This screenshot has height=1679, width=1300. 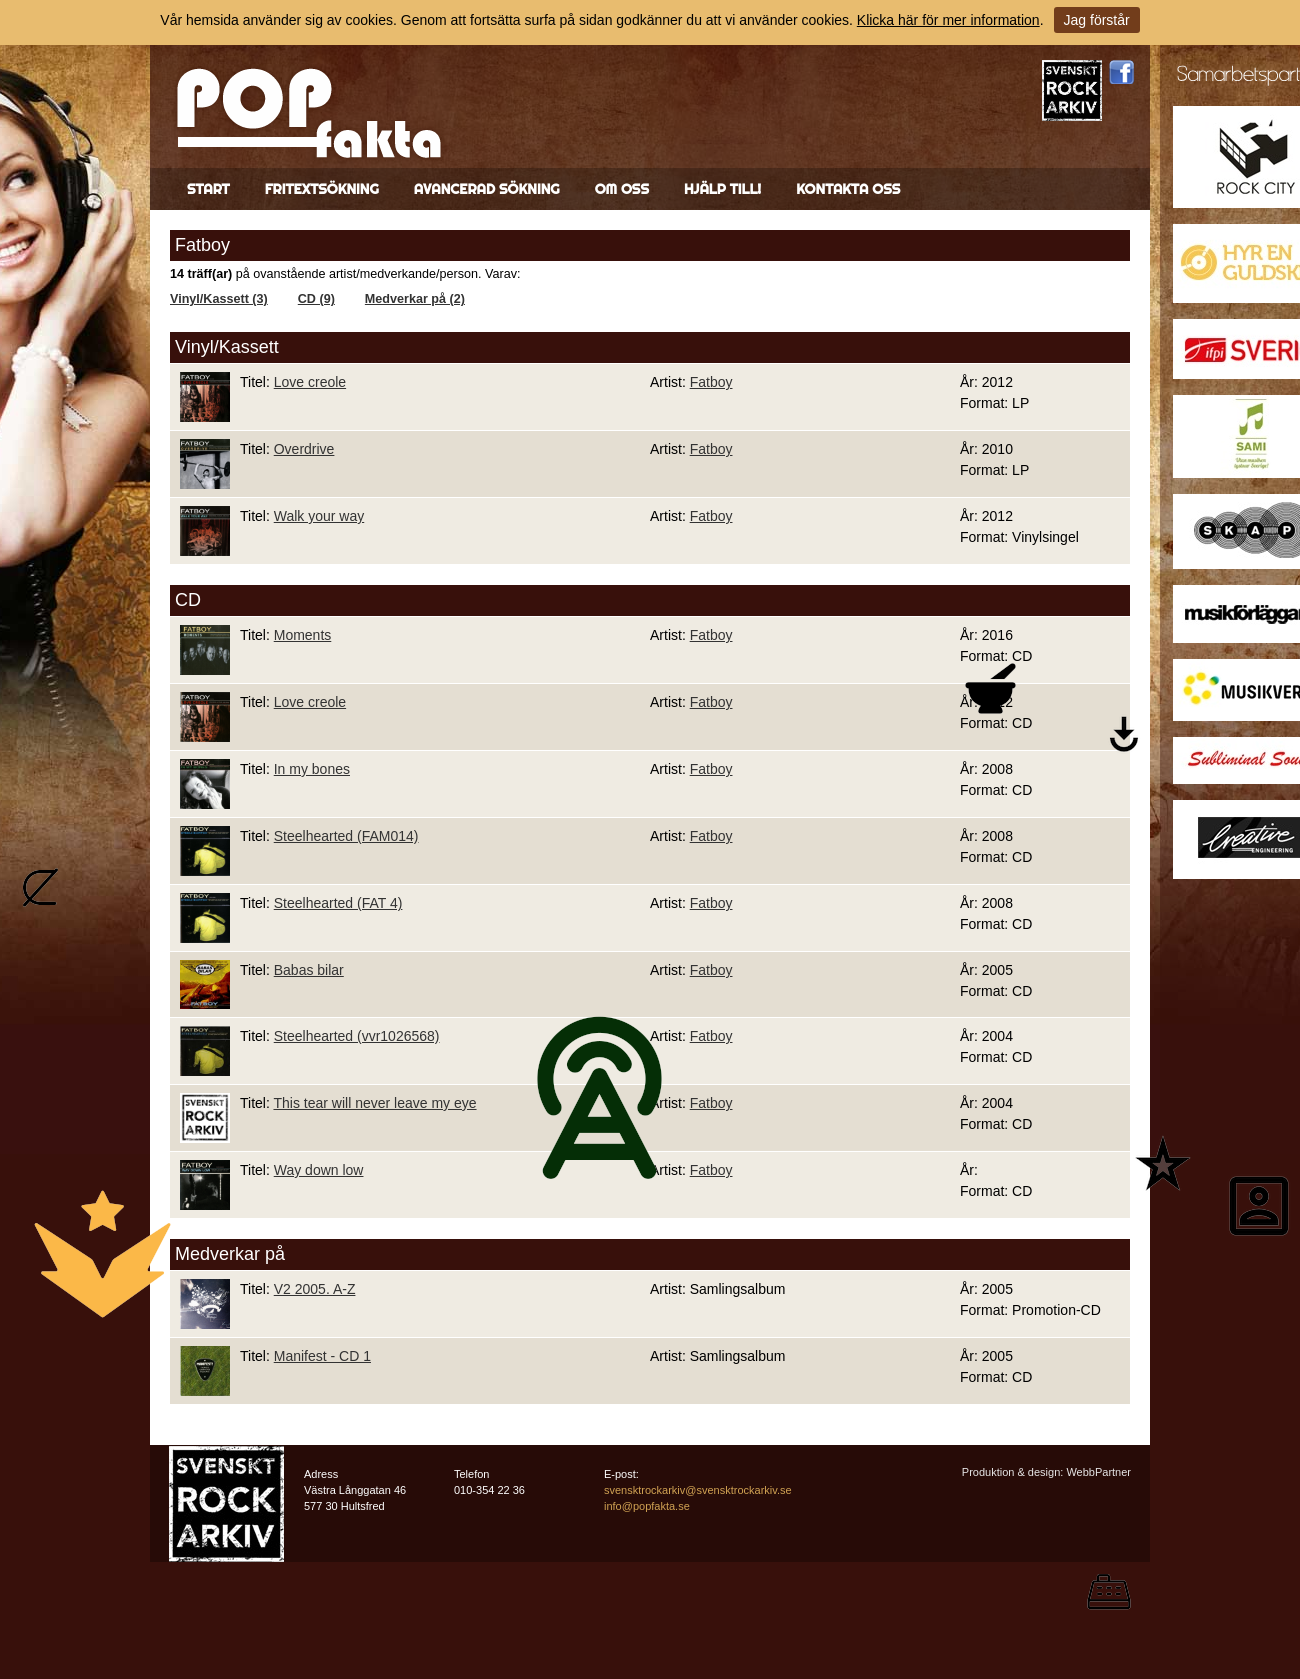 I want to click on indicates a set is not a subset of another in mathematical notation, so click(x=40, y=887).